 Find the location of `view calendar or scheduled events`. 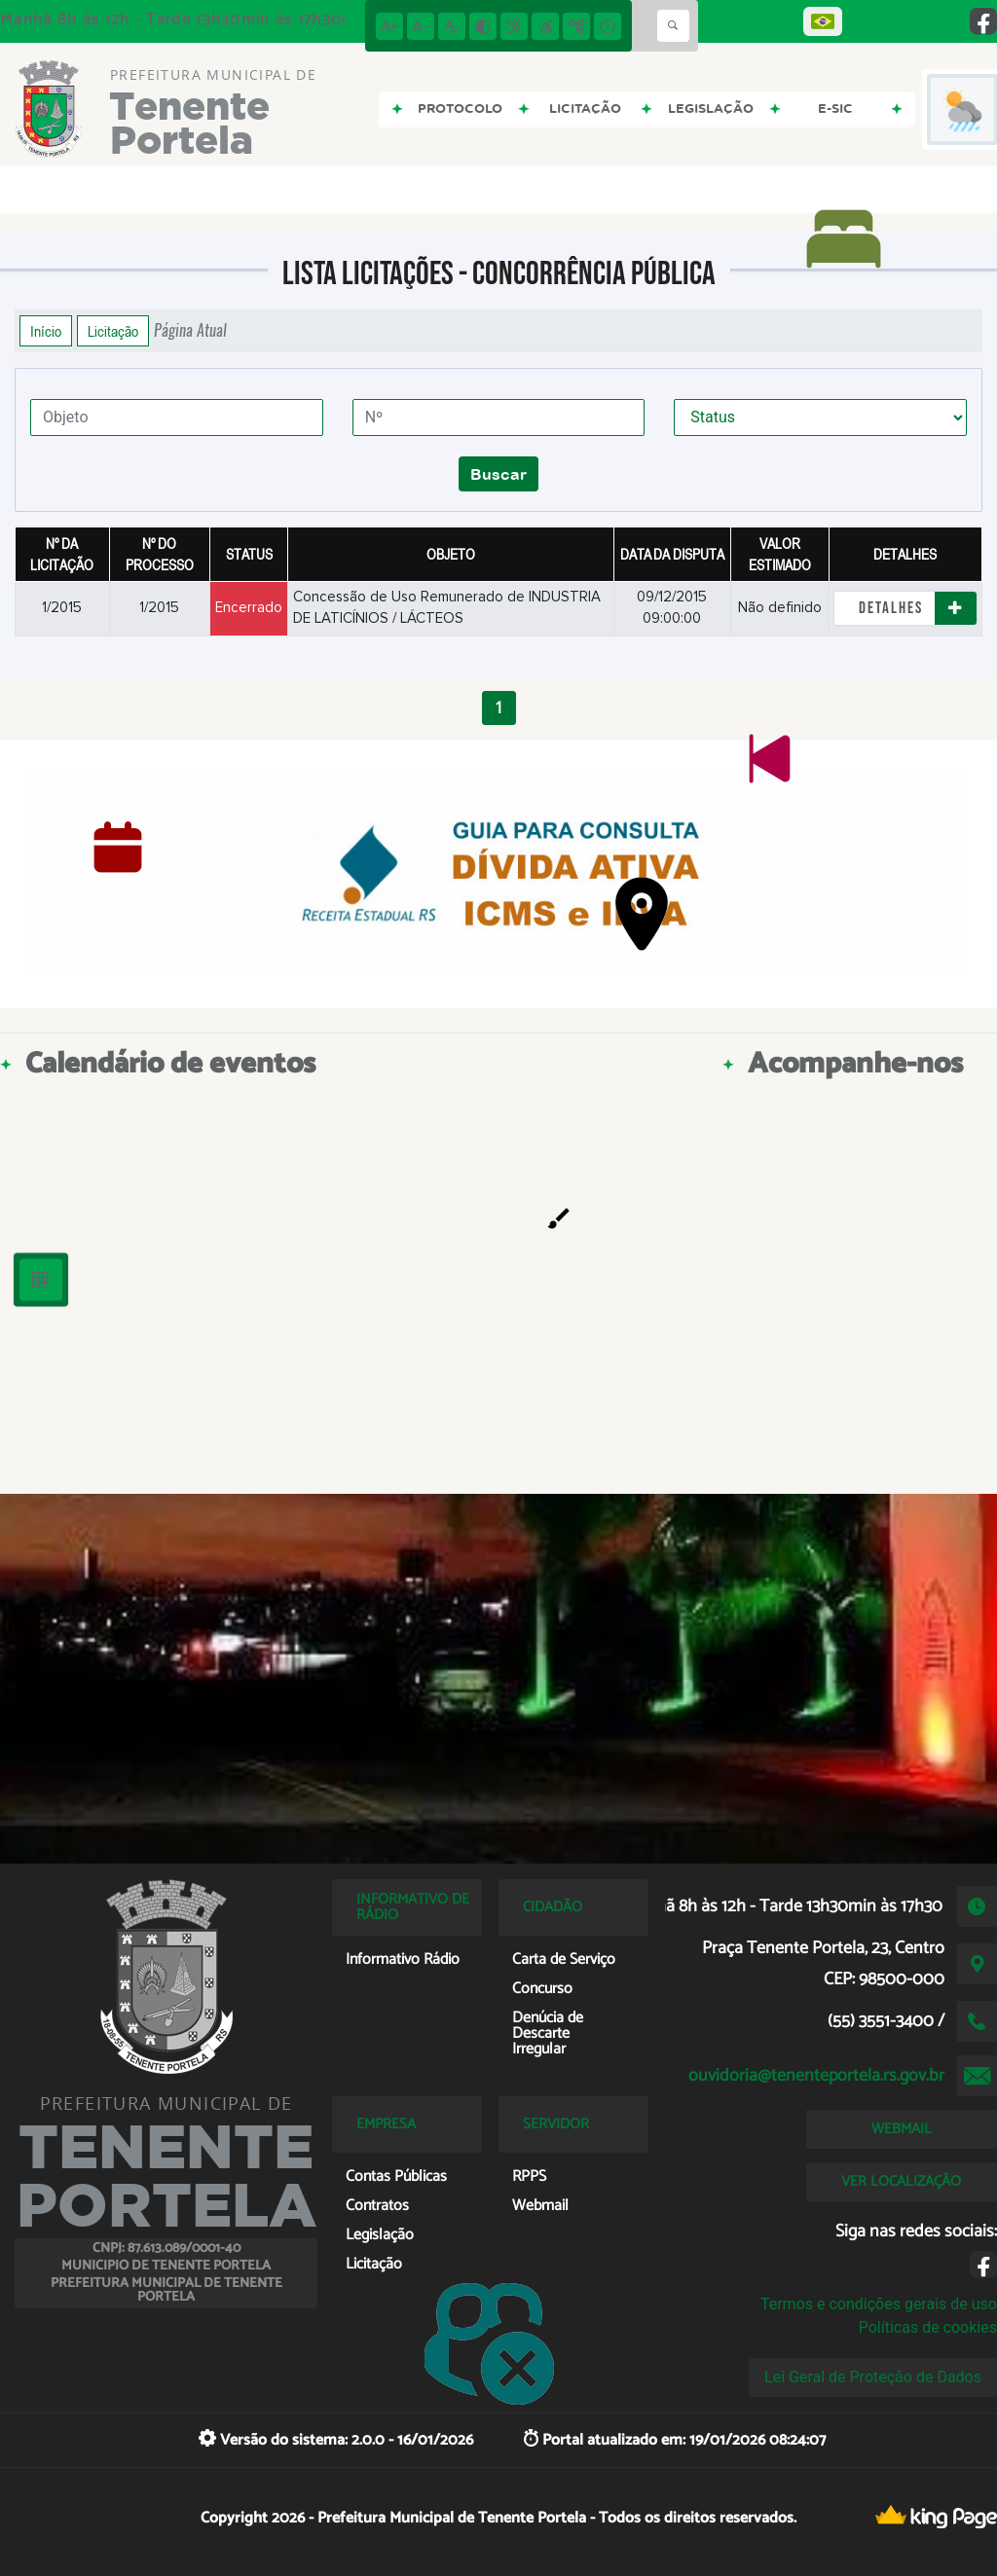

view calendar or scheduled events is located at coordinates (118, 849).